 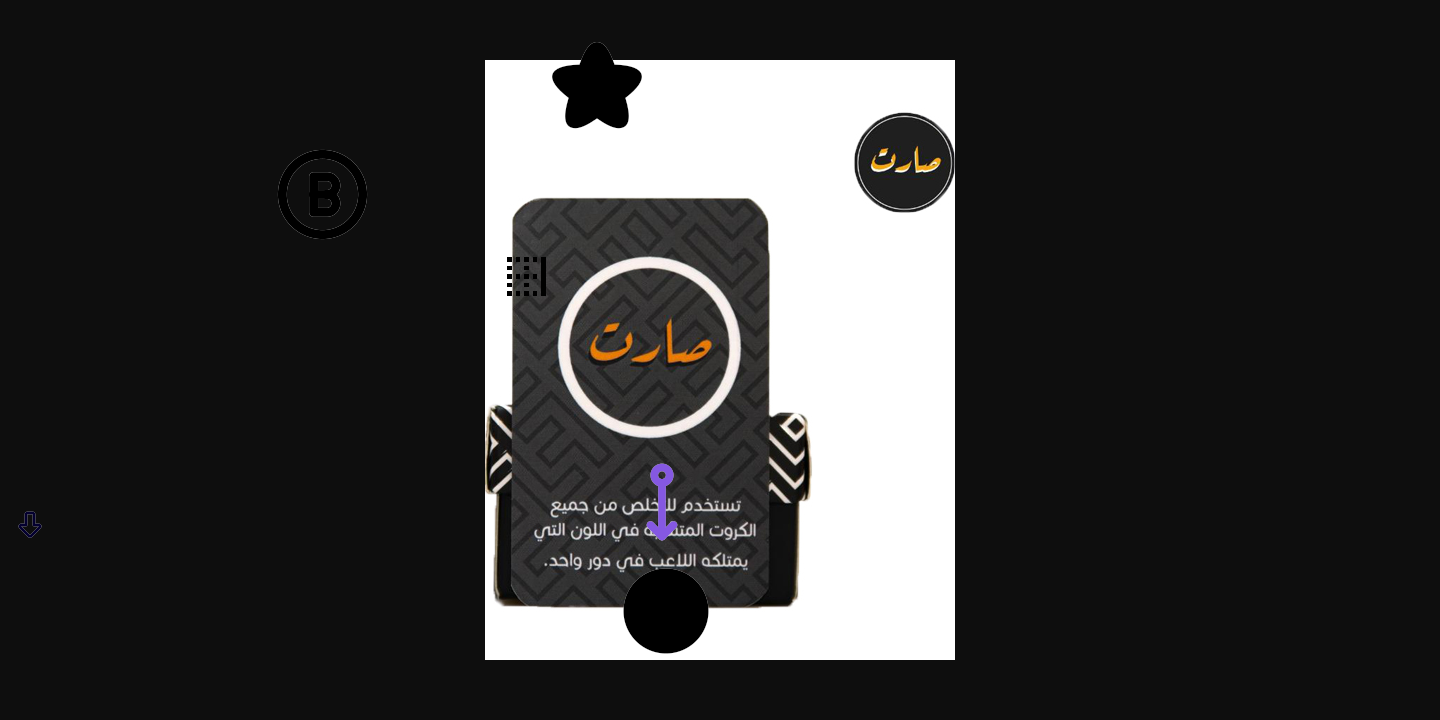 I want to click on scroll down or view more content, so click(x=662, y=502).